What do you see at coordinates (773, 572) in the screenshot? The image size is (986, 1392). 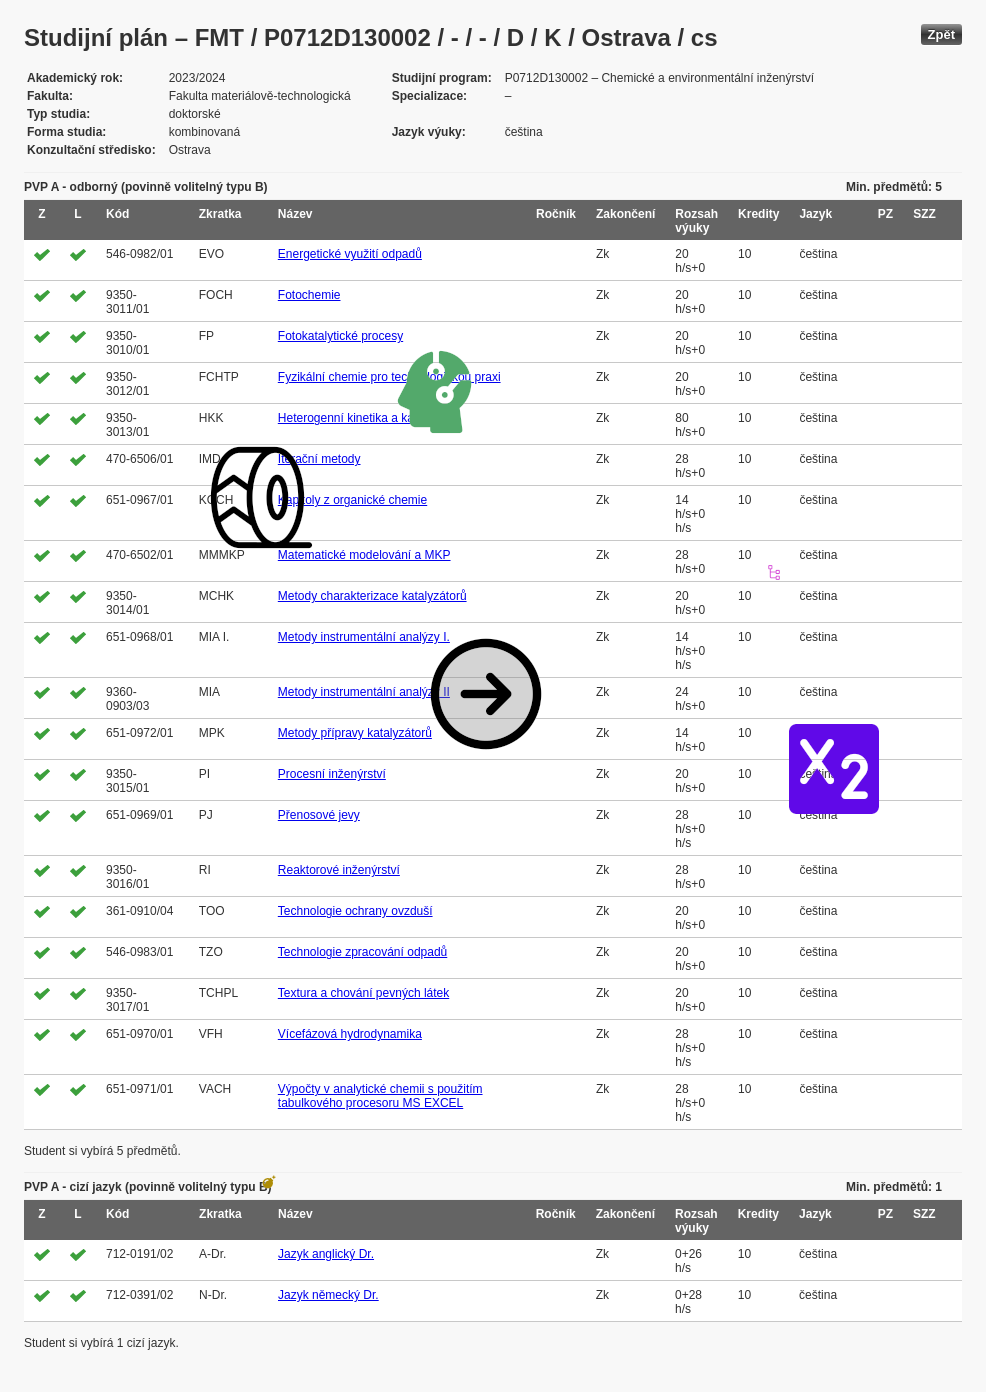 I see `view hierarchical folder structure` at bounding box center [773, 572].